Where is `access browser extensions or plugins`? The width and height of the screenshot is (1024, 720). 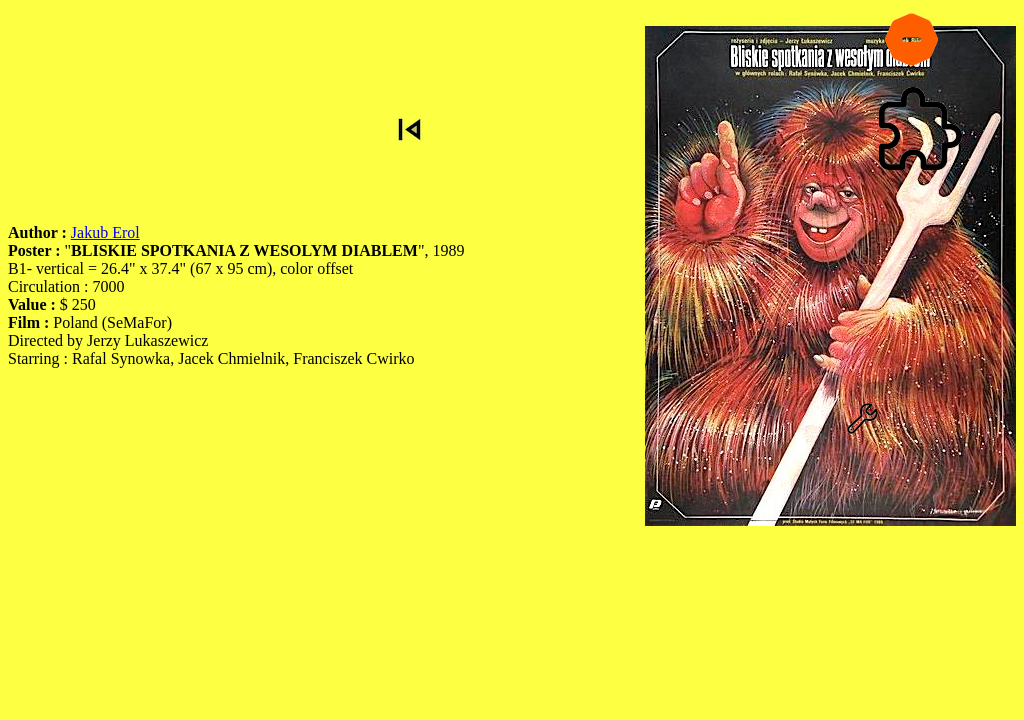
access browser extensions or plugins is located at coordinates (920, 128).